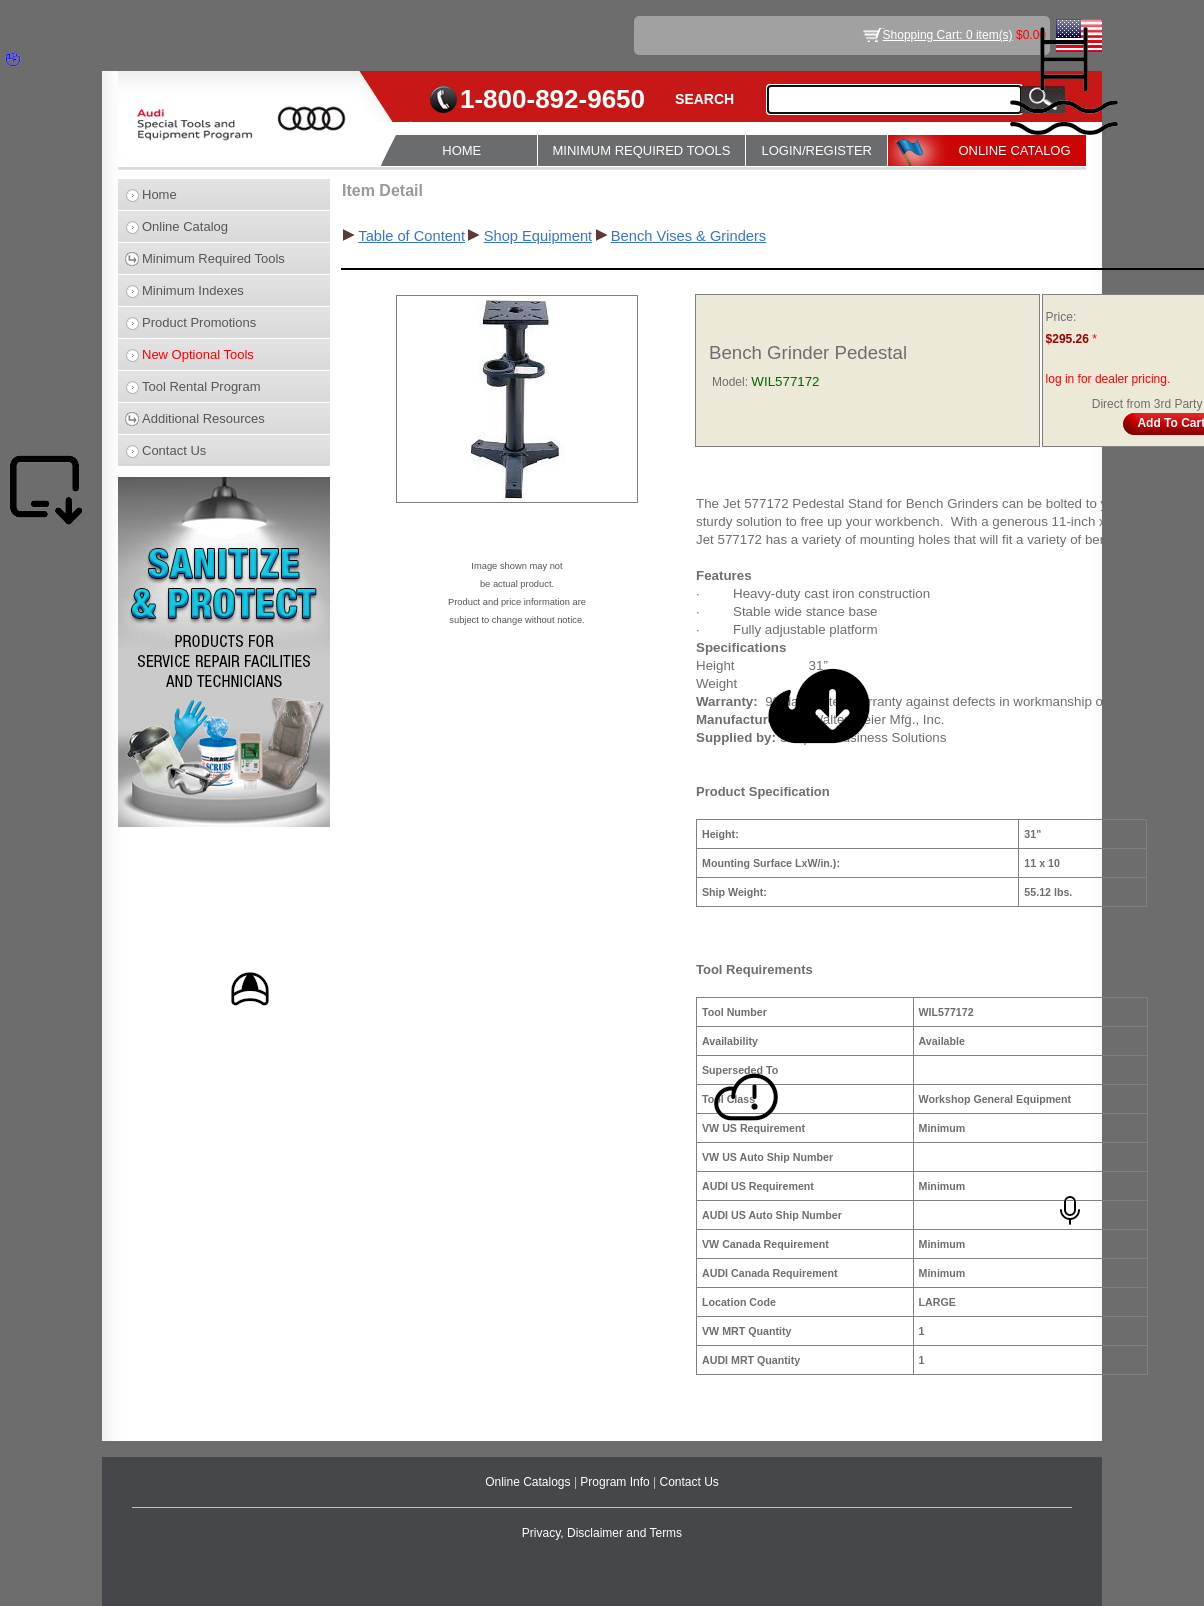 This screenshot has width=1204, height=1606. I want to click on select headwear or cap accessory, so click(250, 991).